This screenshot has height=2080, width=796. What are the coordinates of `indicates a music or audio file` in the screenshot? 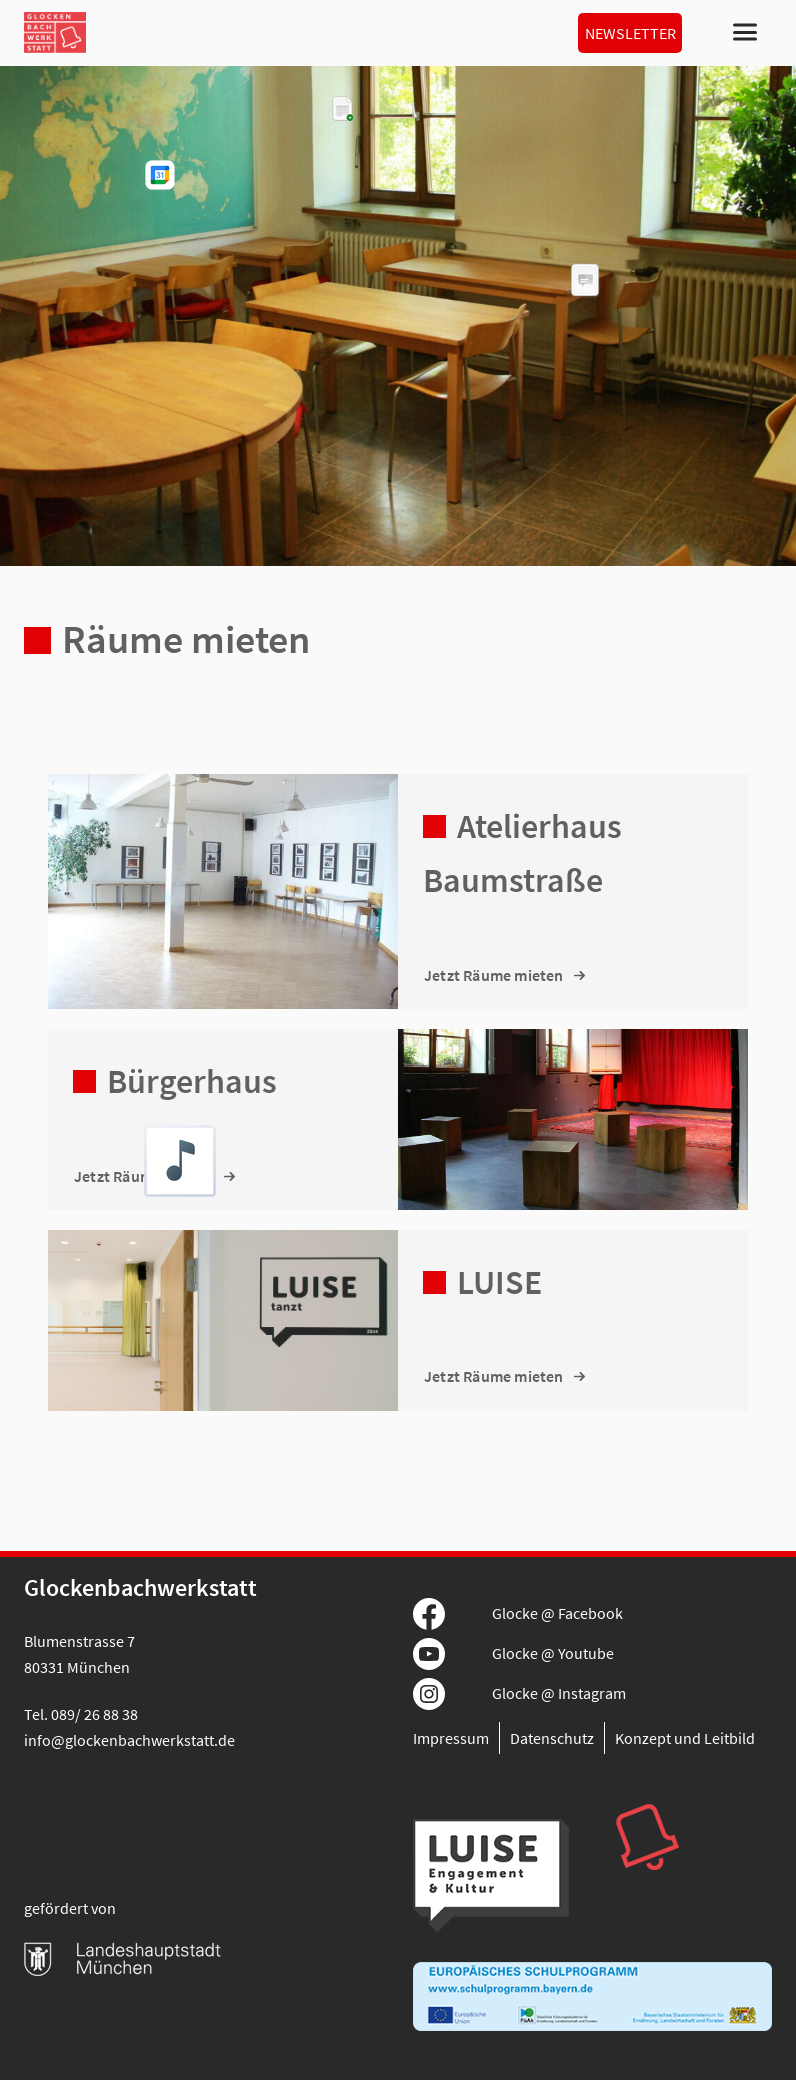 It's located at (180, 1161).